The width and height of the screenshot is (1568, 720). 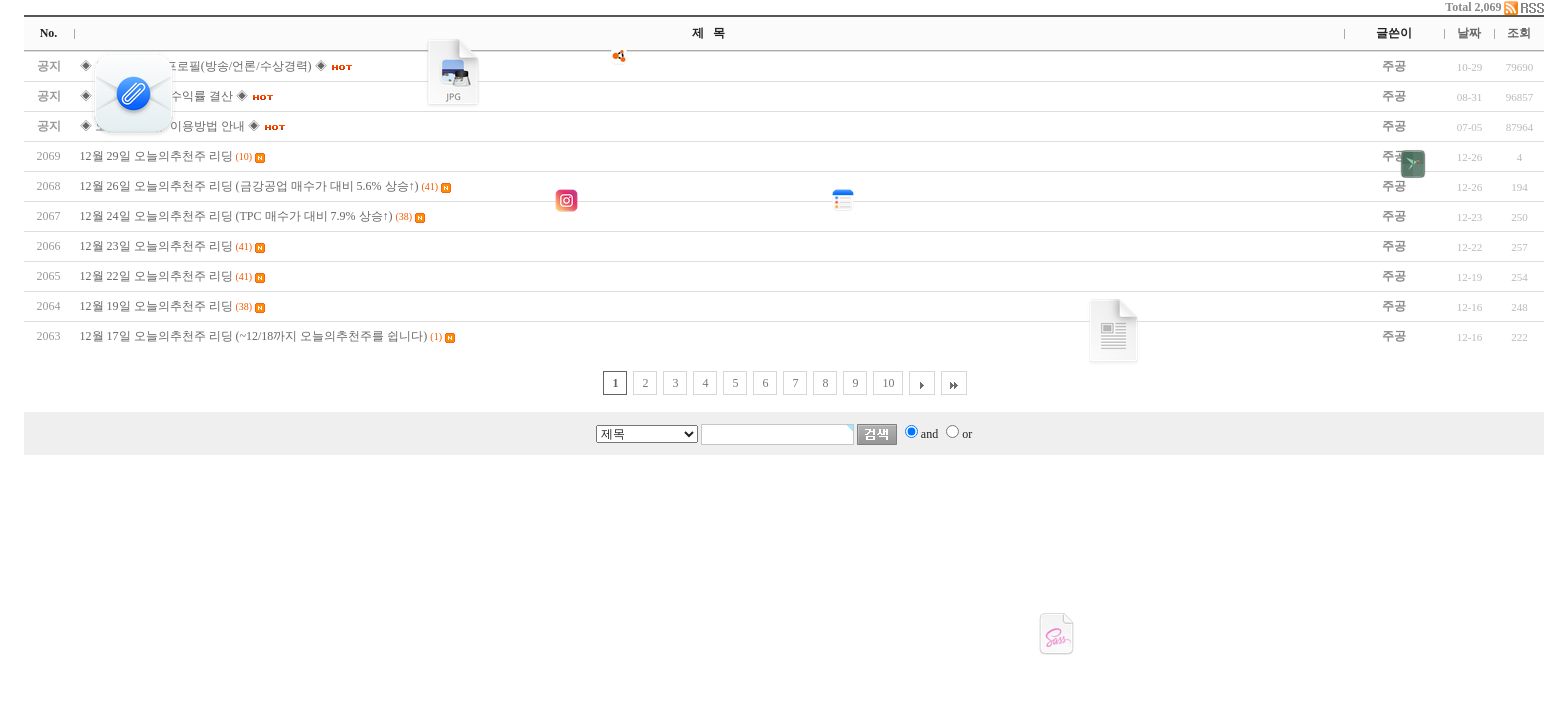 I want to click on a jpg image file, so click(x=453, y=73).